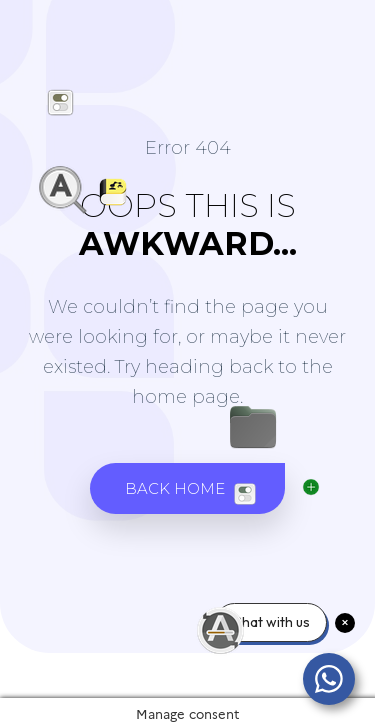  Describe the element at coordinates (60, 102) in the screenshot. I see `open unity tweak tool settings` at that location.